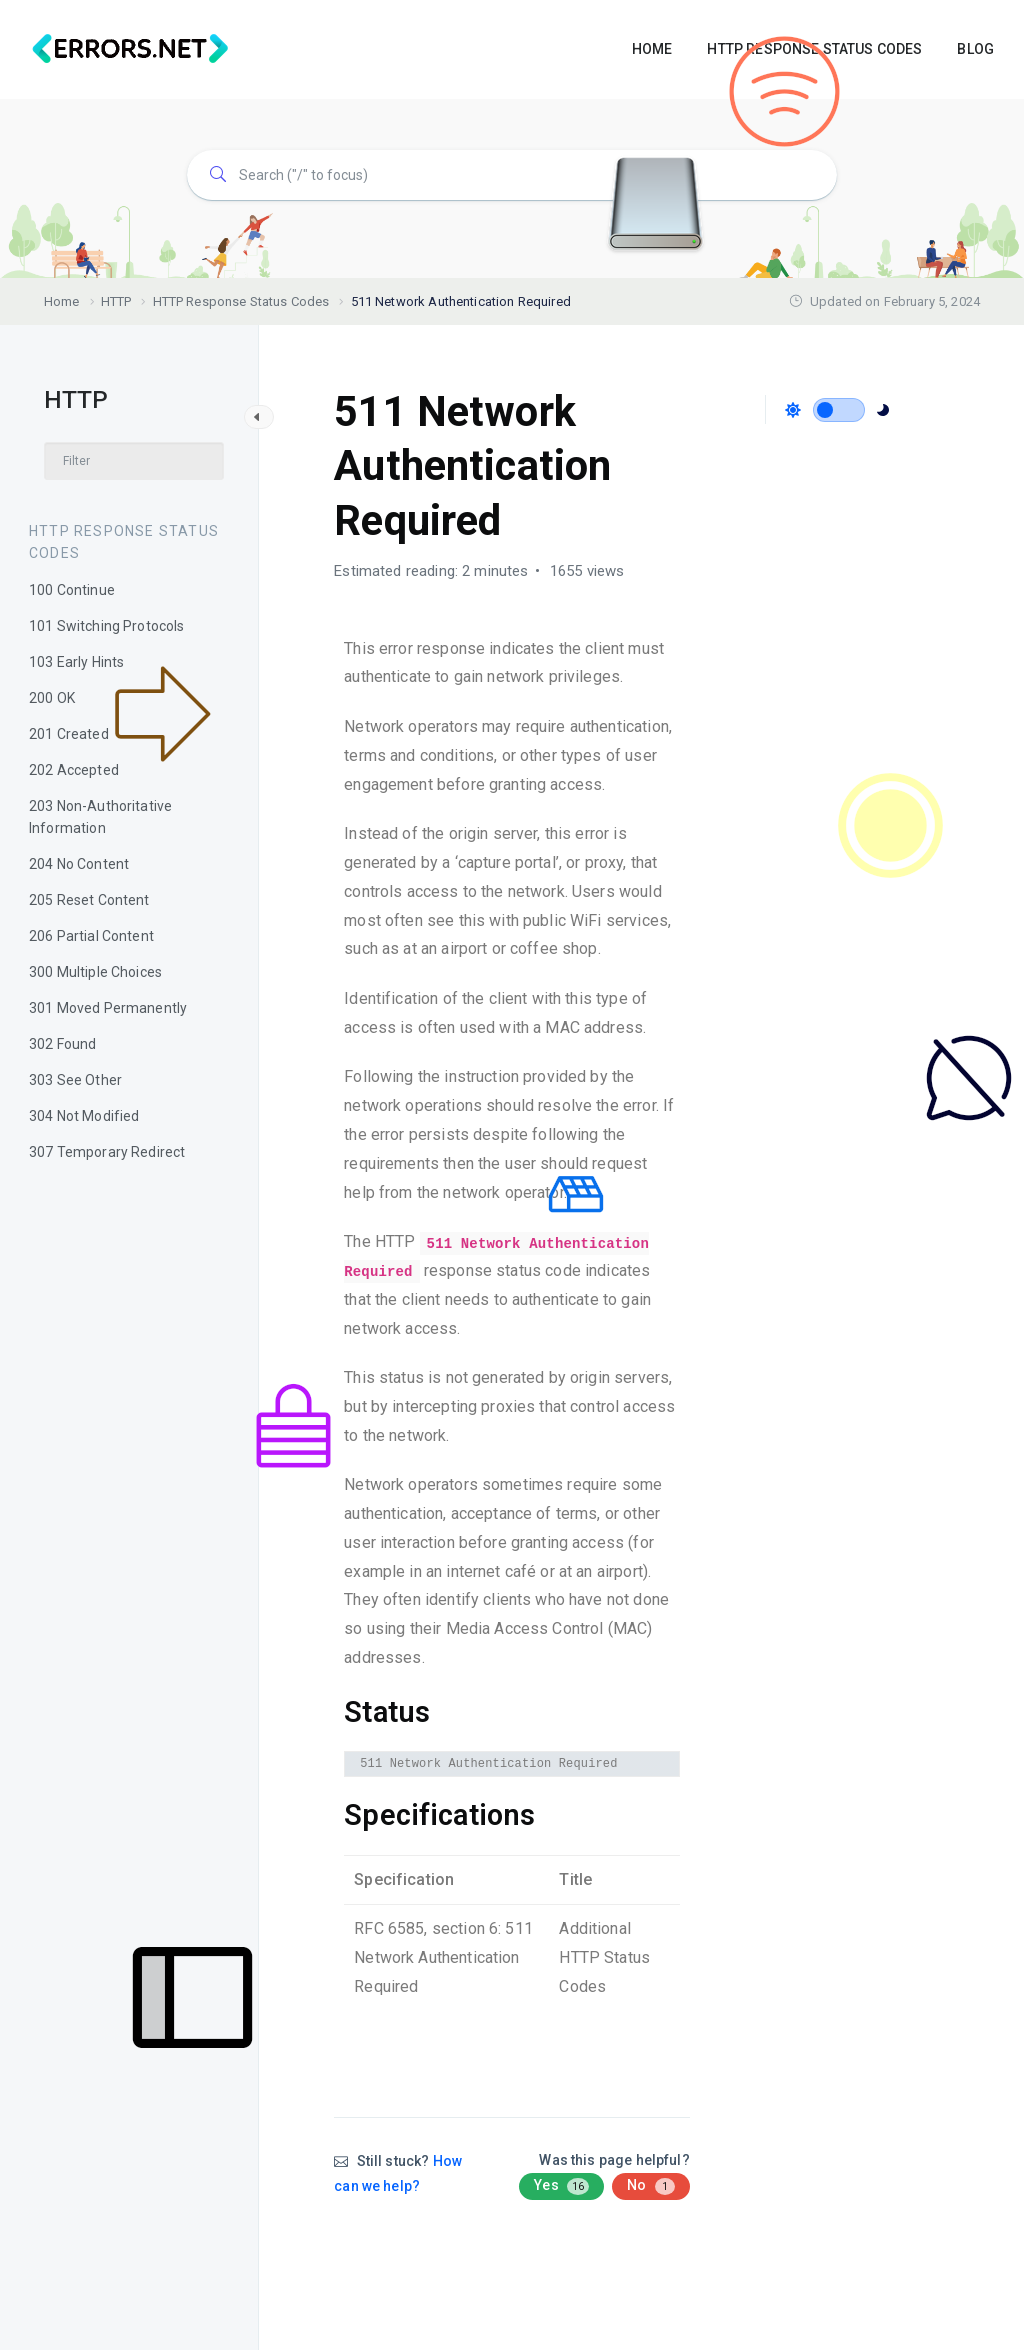  Describe the element at coordinates (969, 1078) in the screenshot. I see `mute or disable chat notifications` at that location.